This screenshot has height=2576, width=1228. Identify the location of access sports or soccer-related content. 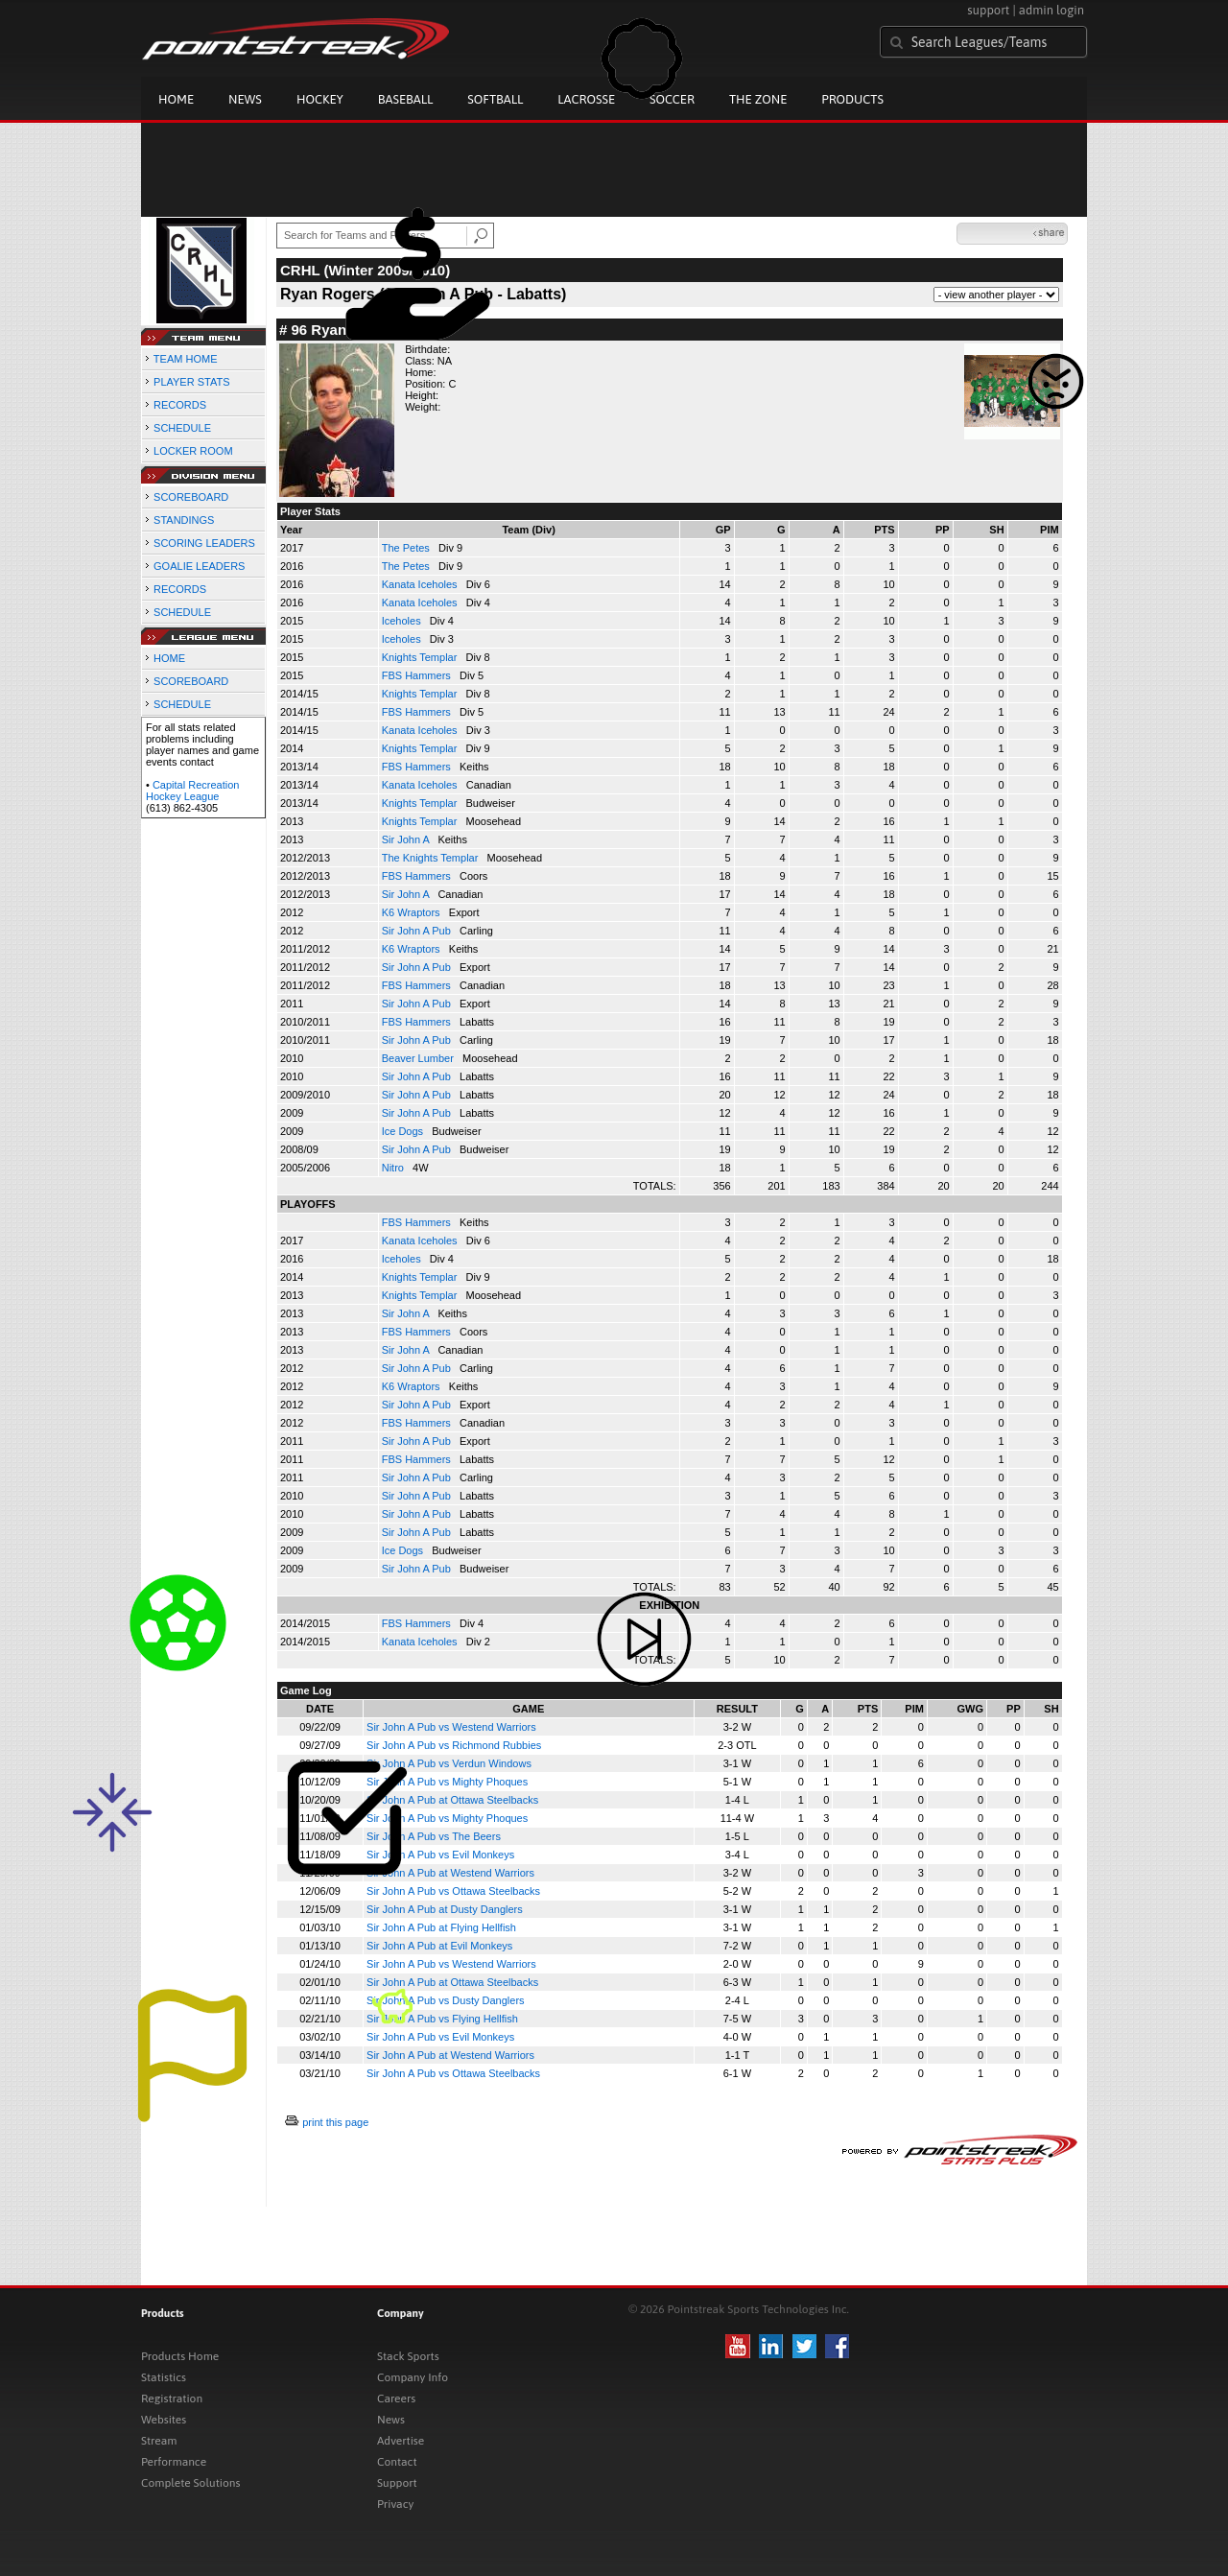
(177, 1622).